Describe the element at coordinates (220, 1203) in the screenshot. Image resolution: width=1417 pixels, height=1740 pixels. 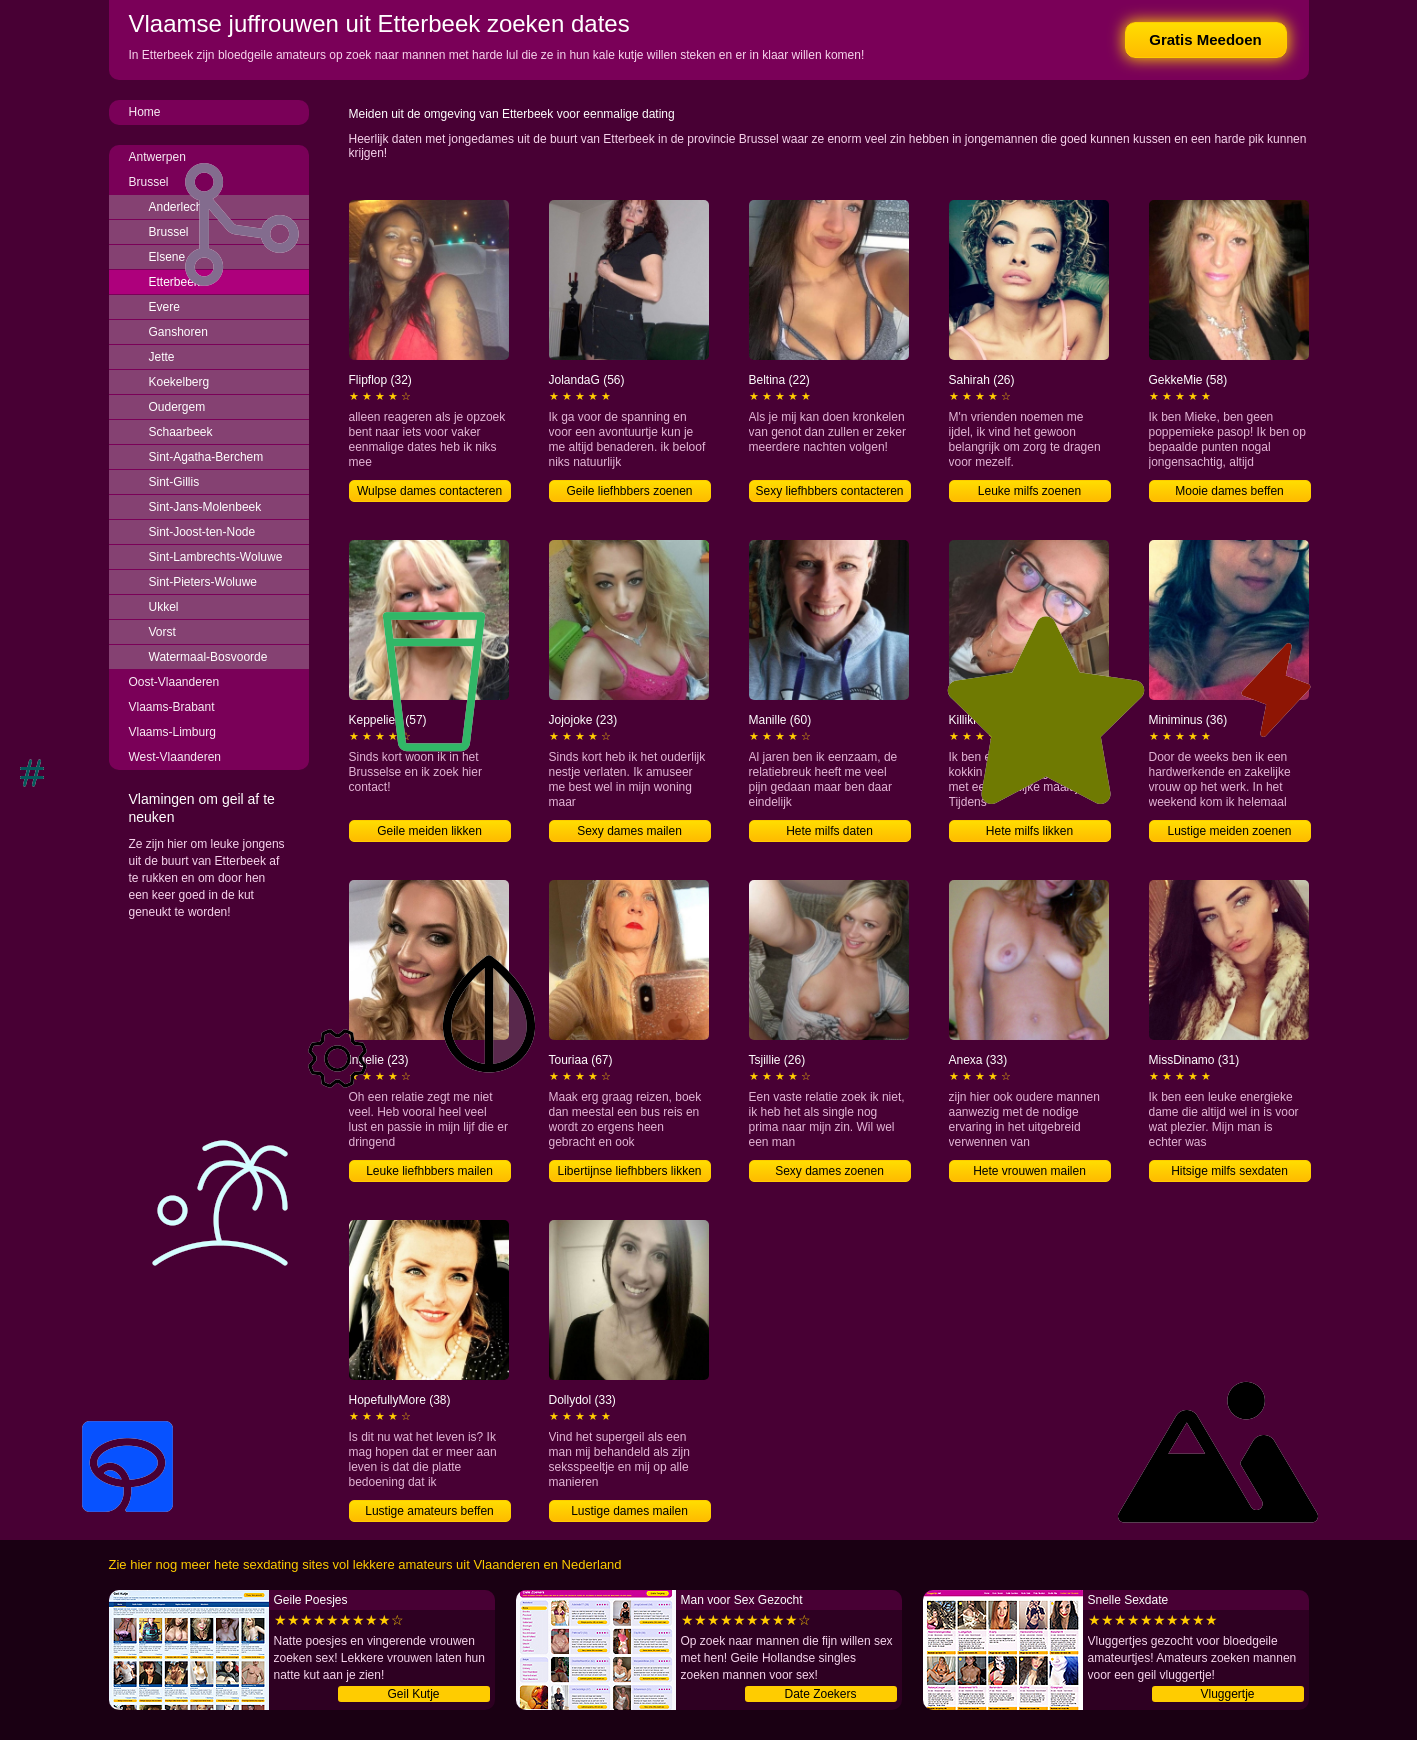
I see `vacation or travel mode` at that location.